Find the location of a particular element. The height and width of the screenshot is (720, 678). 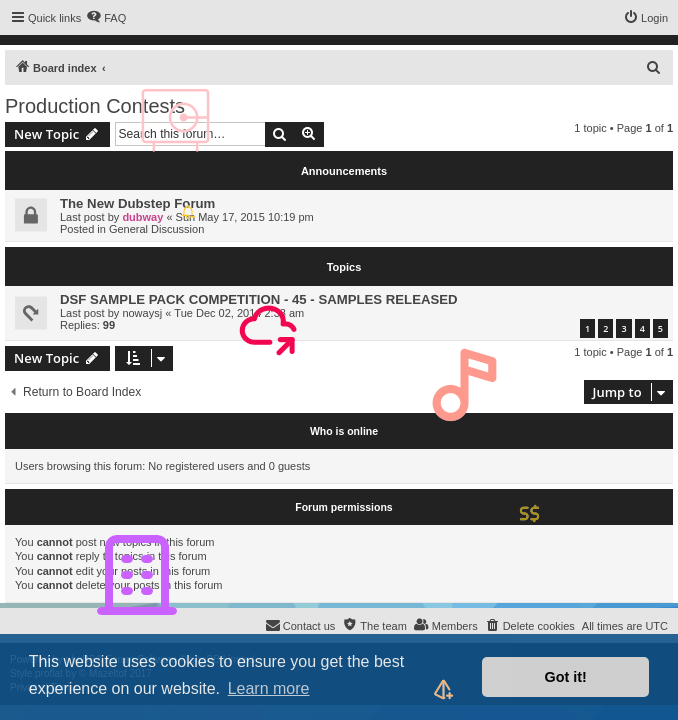

remove or dismiss a notification is located at coordinates (188, 212).